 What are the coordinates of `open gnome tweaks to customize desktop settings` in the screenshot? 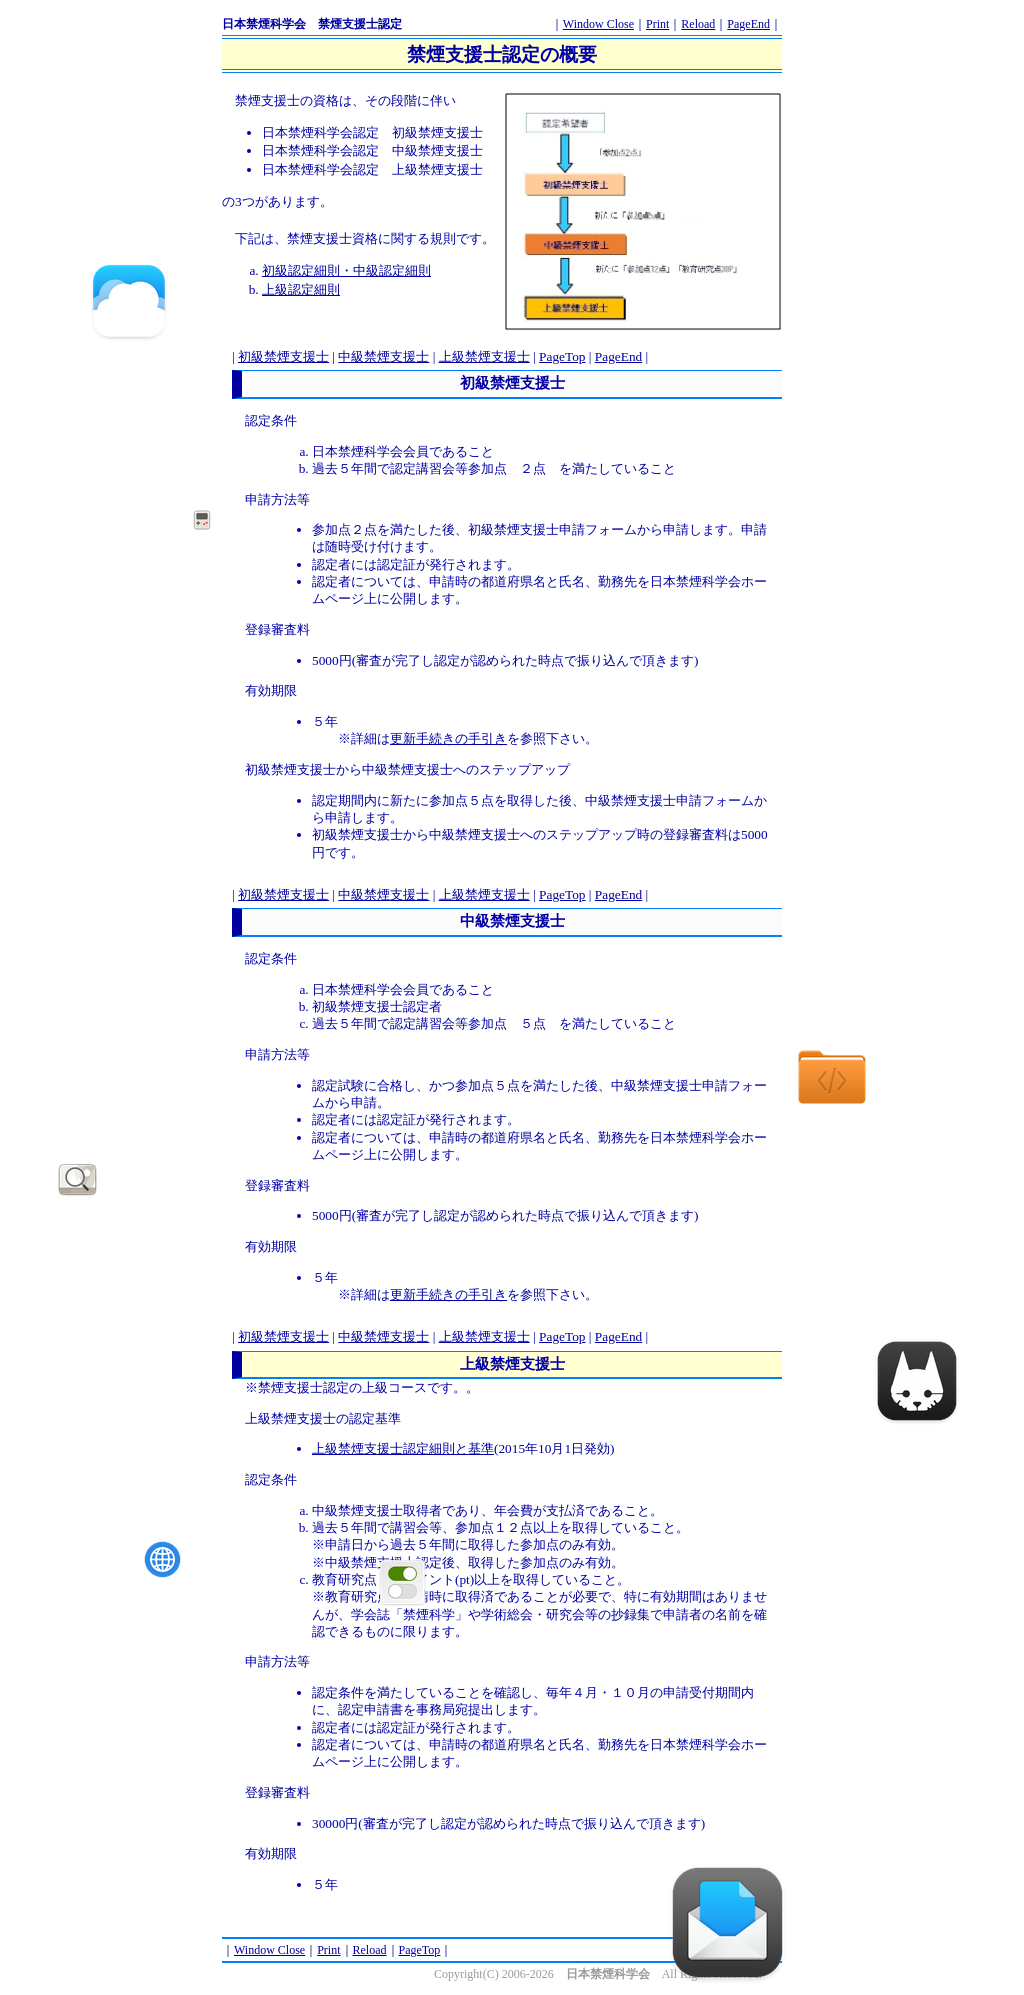 It's located at (402, 1582).